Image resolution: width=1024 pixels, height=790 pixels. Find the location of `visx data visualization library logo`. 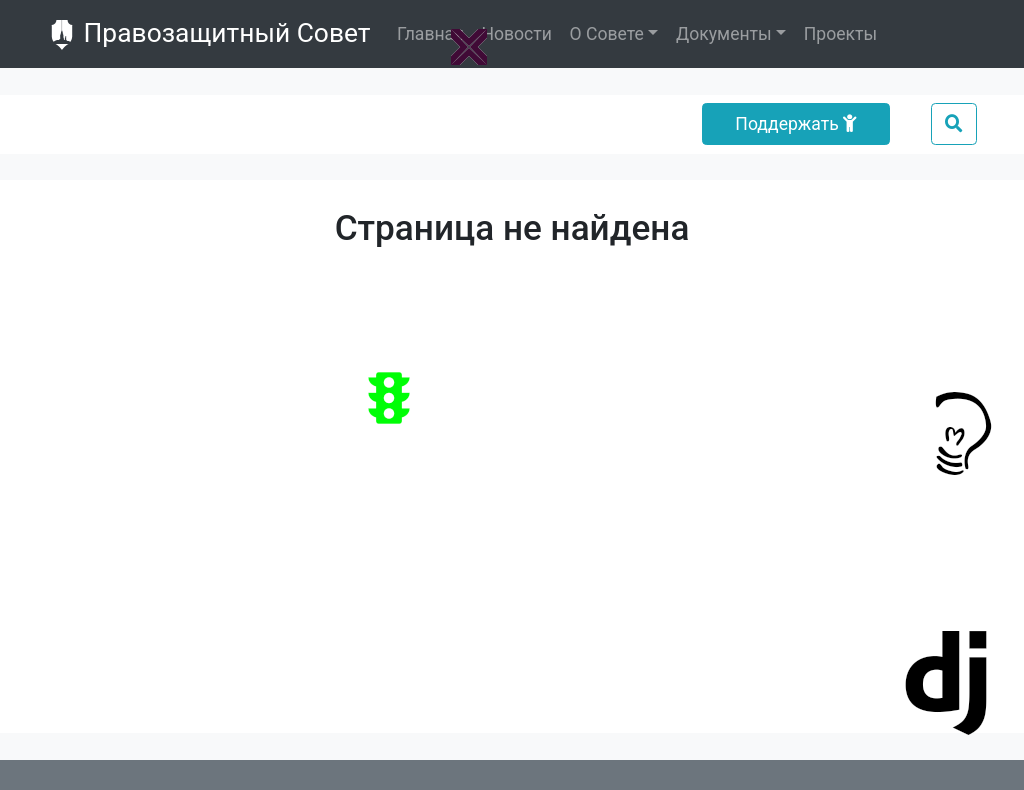

visx data visualization library logo is located at coordinates (469, 47).